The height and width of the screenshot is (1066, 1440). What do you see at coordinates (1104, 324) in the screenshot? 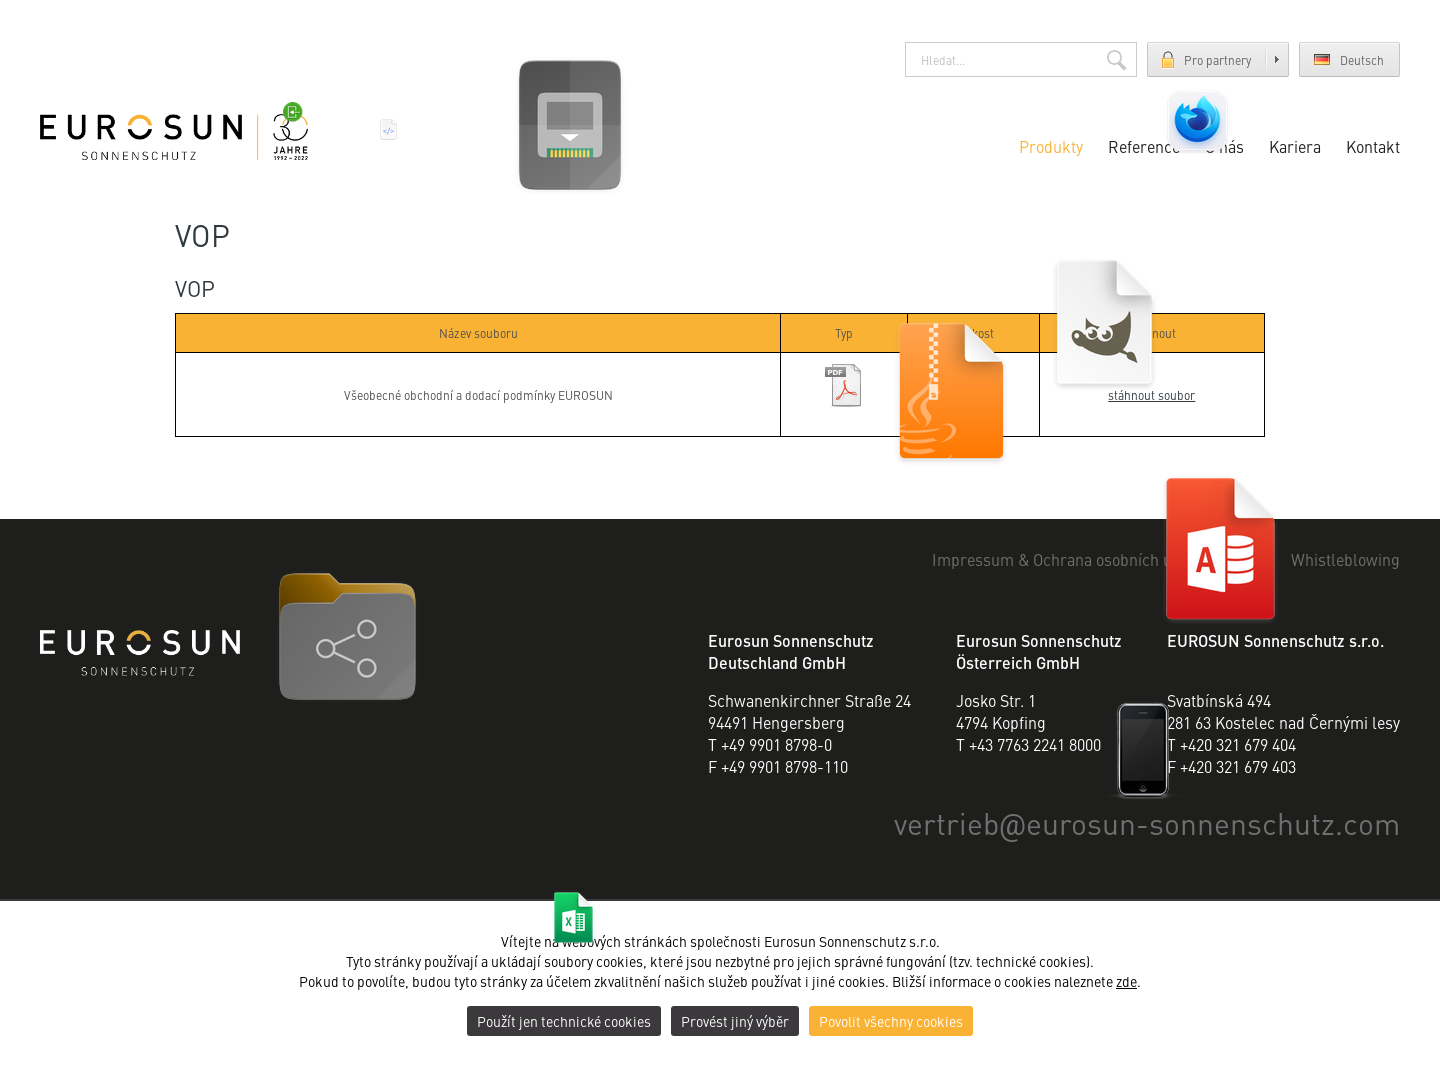
I see `open a compressed GIMP project file` at bounding box center [1104, 324].